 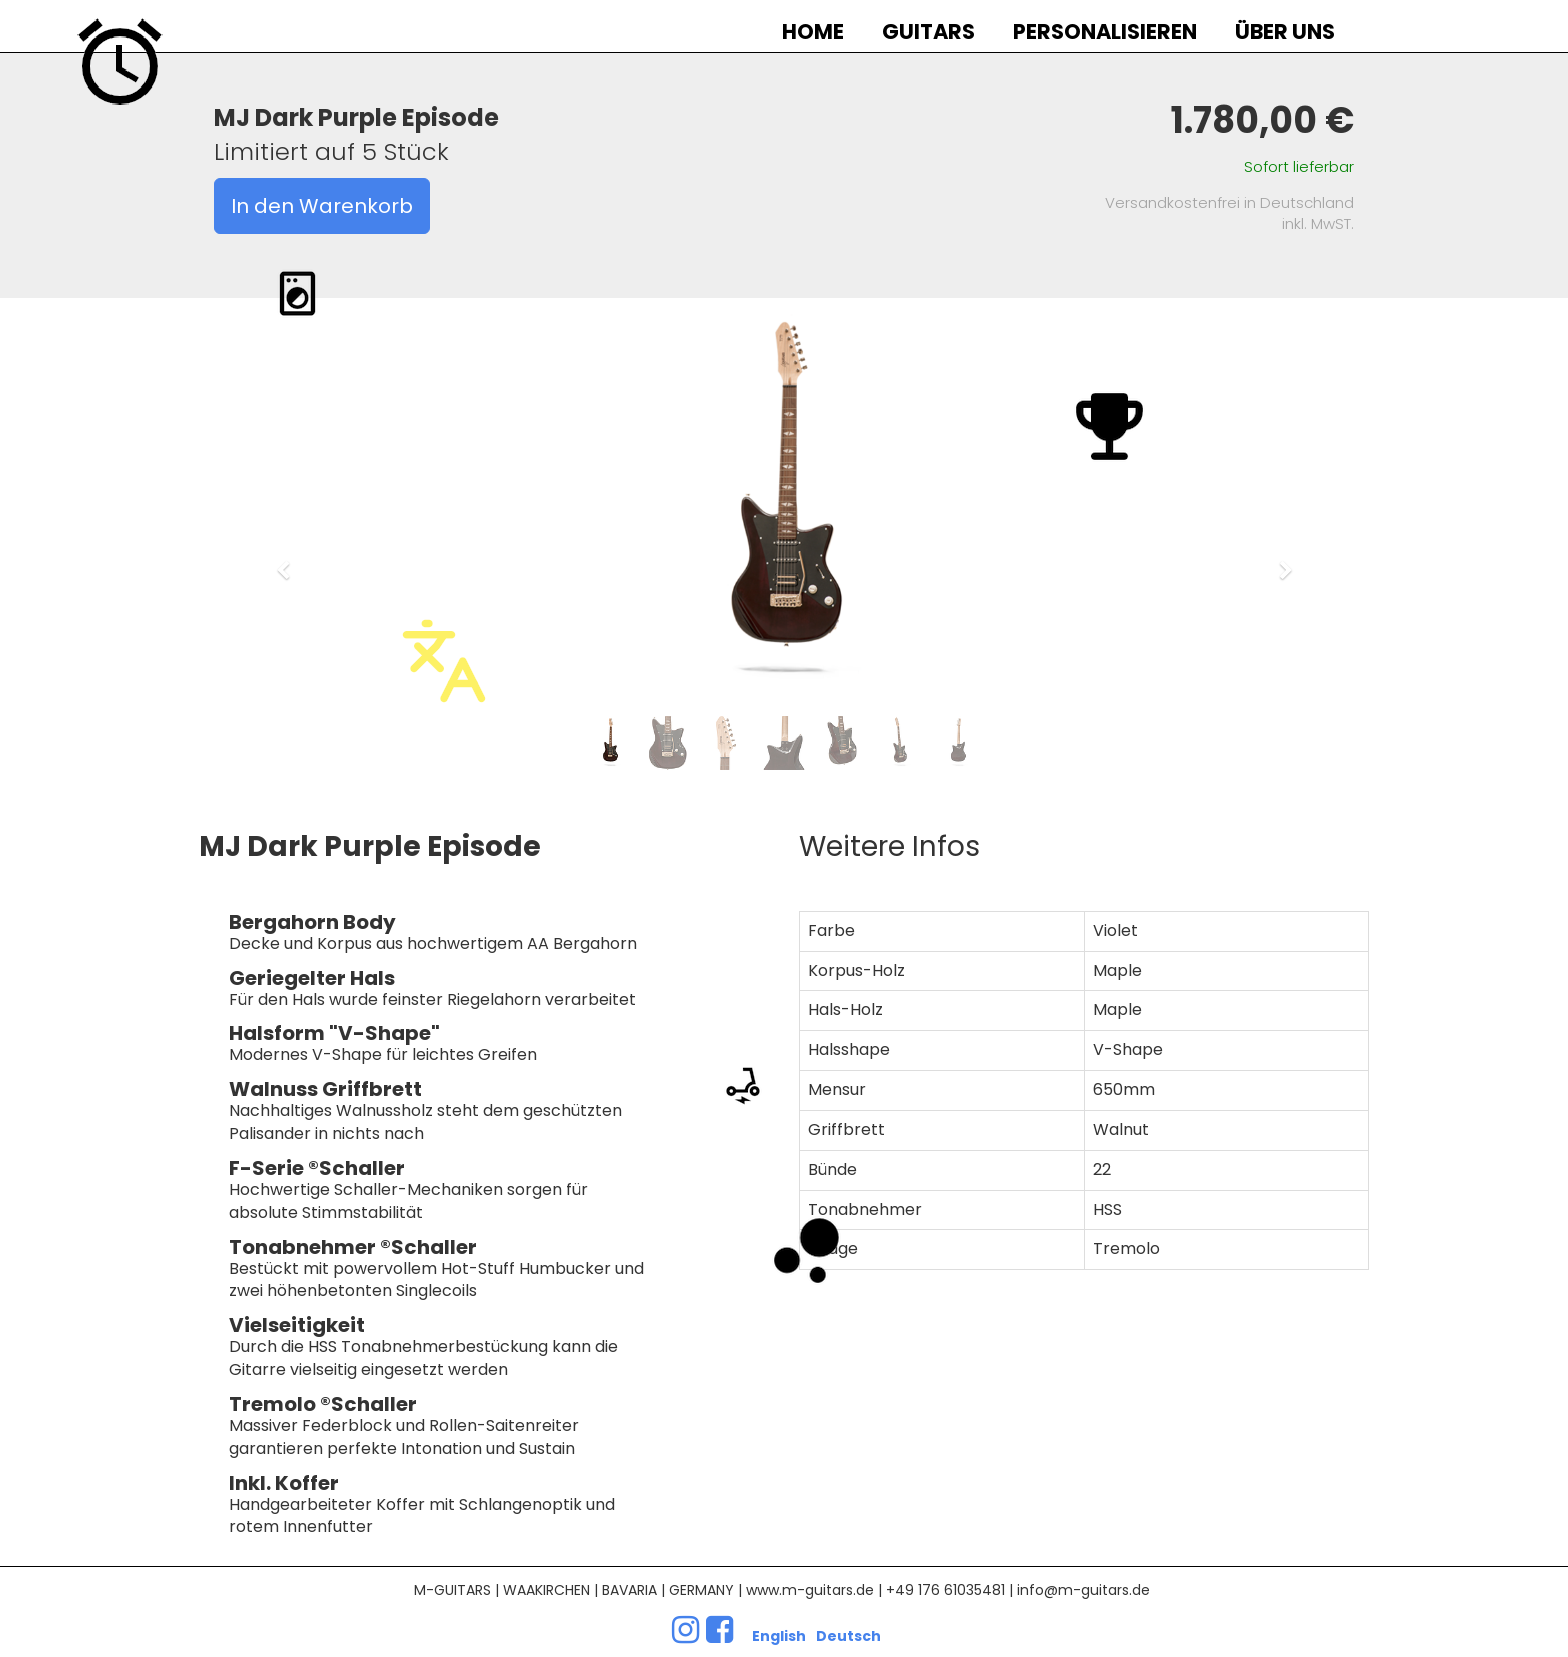 I want to click on view bubble chart visualization, so click(x=806, y=1250).